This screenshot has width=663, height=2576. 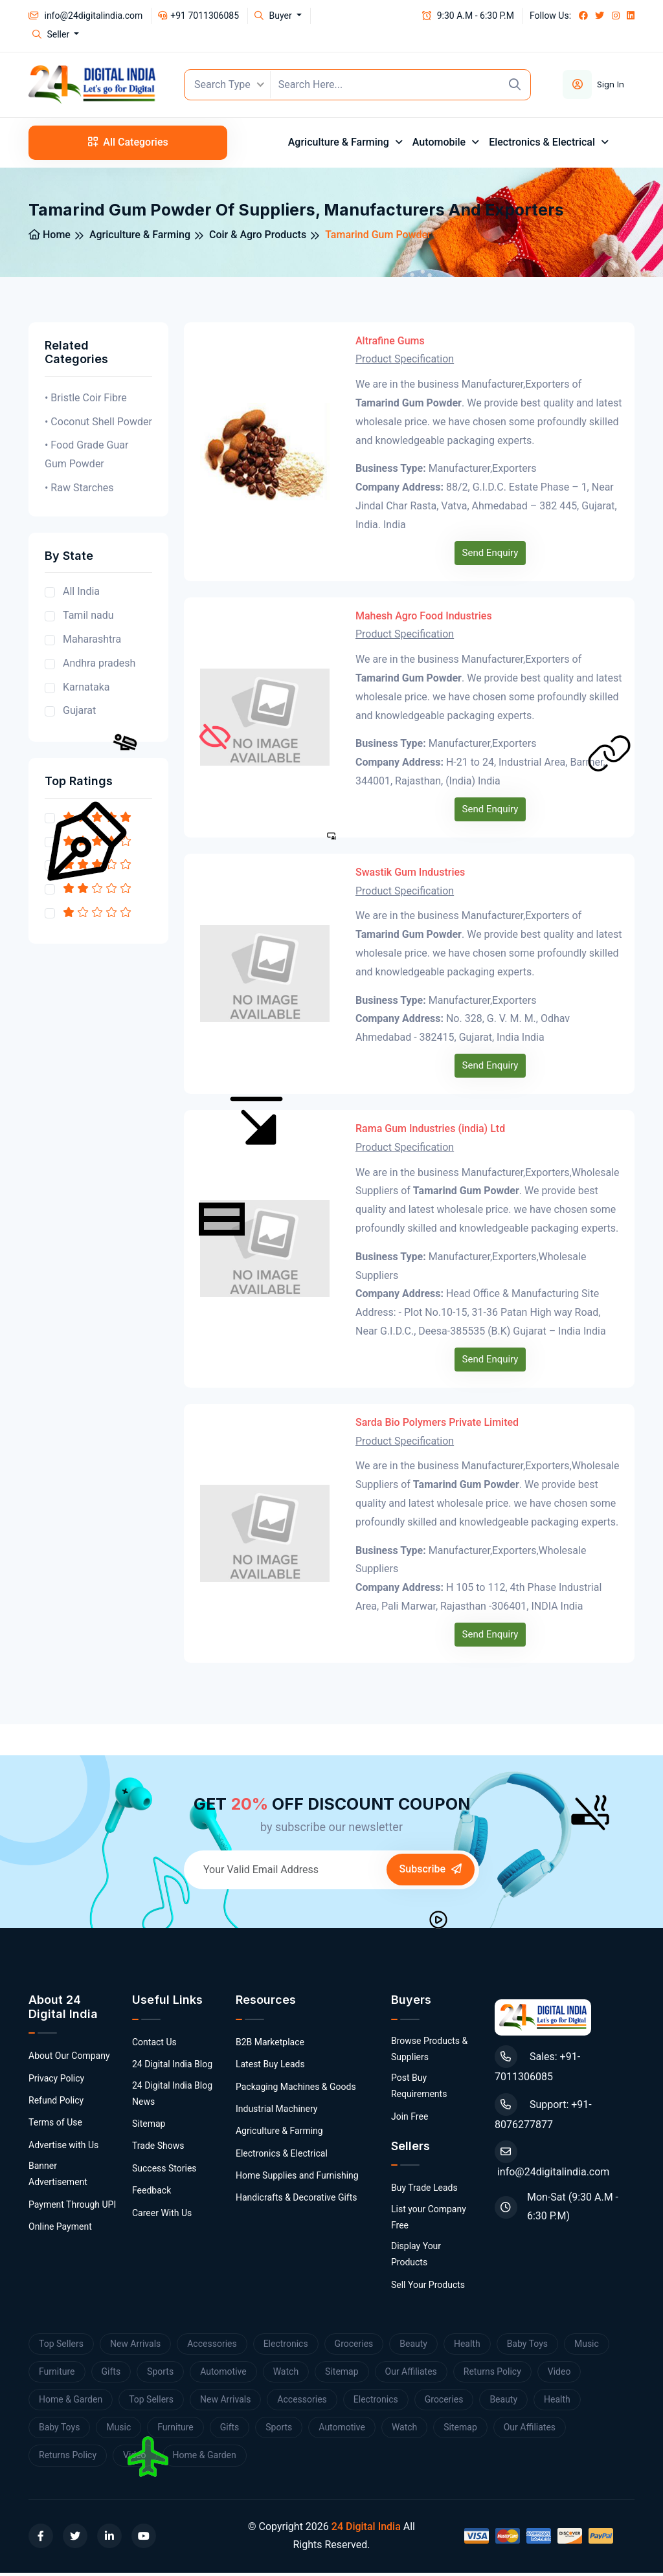 What do you see at coordinates (256, 1123) in the screenshot?
I see `move item to bottom-right corner` at bounding box center [256, 1123].